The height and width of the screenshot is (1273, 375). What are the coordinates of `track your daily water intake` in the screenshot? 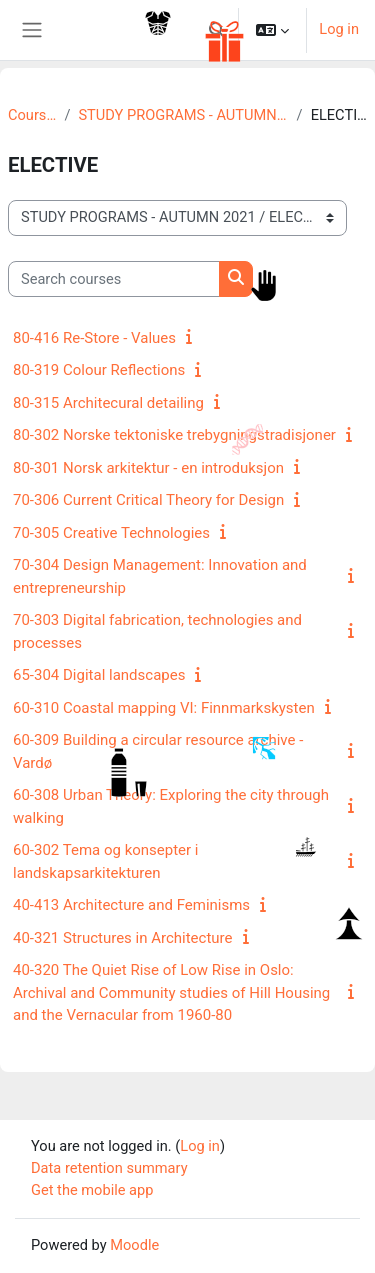 It's located at (129, 772).